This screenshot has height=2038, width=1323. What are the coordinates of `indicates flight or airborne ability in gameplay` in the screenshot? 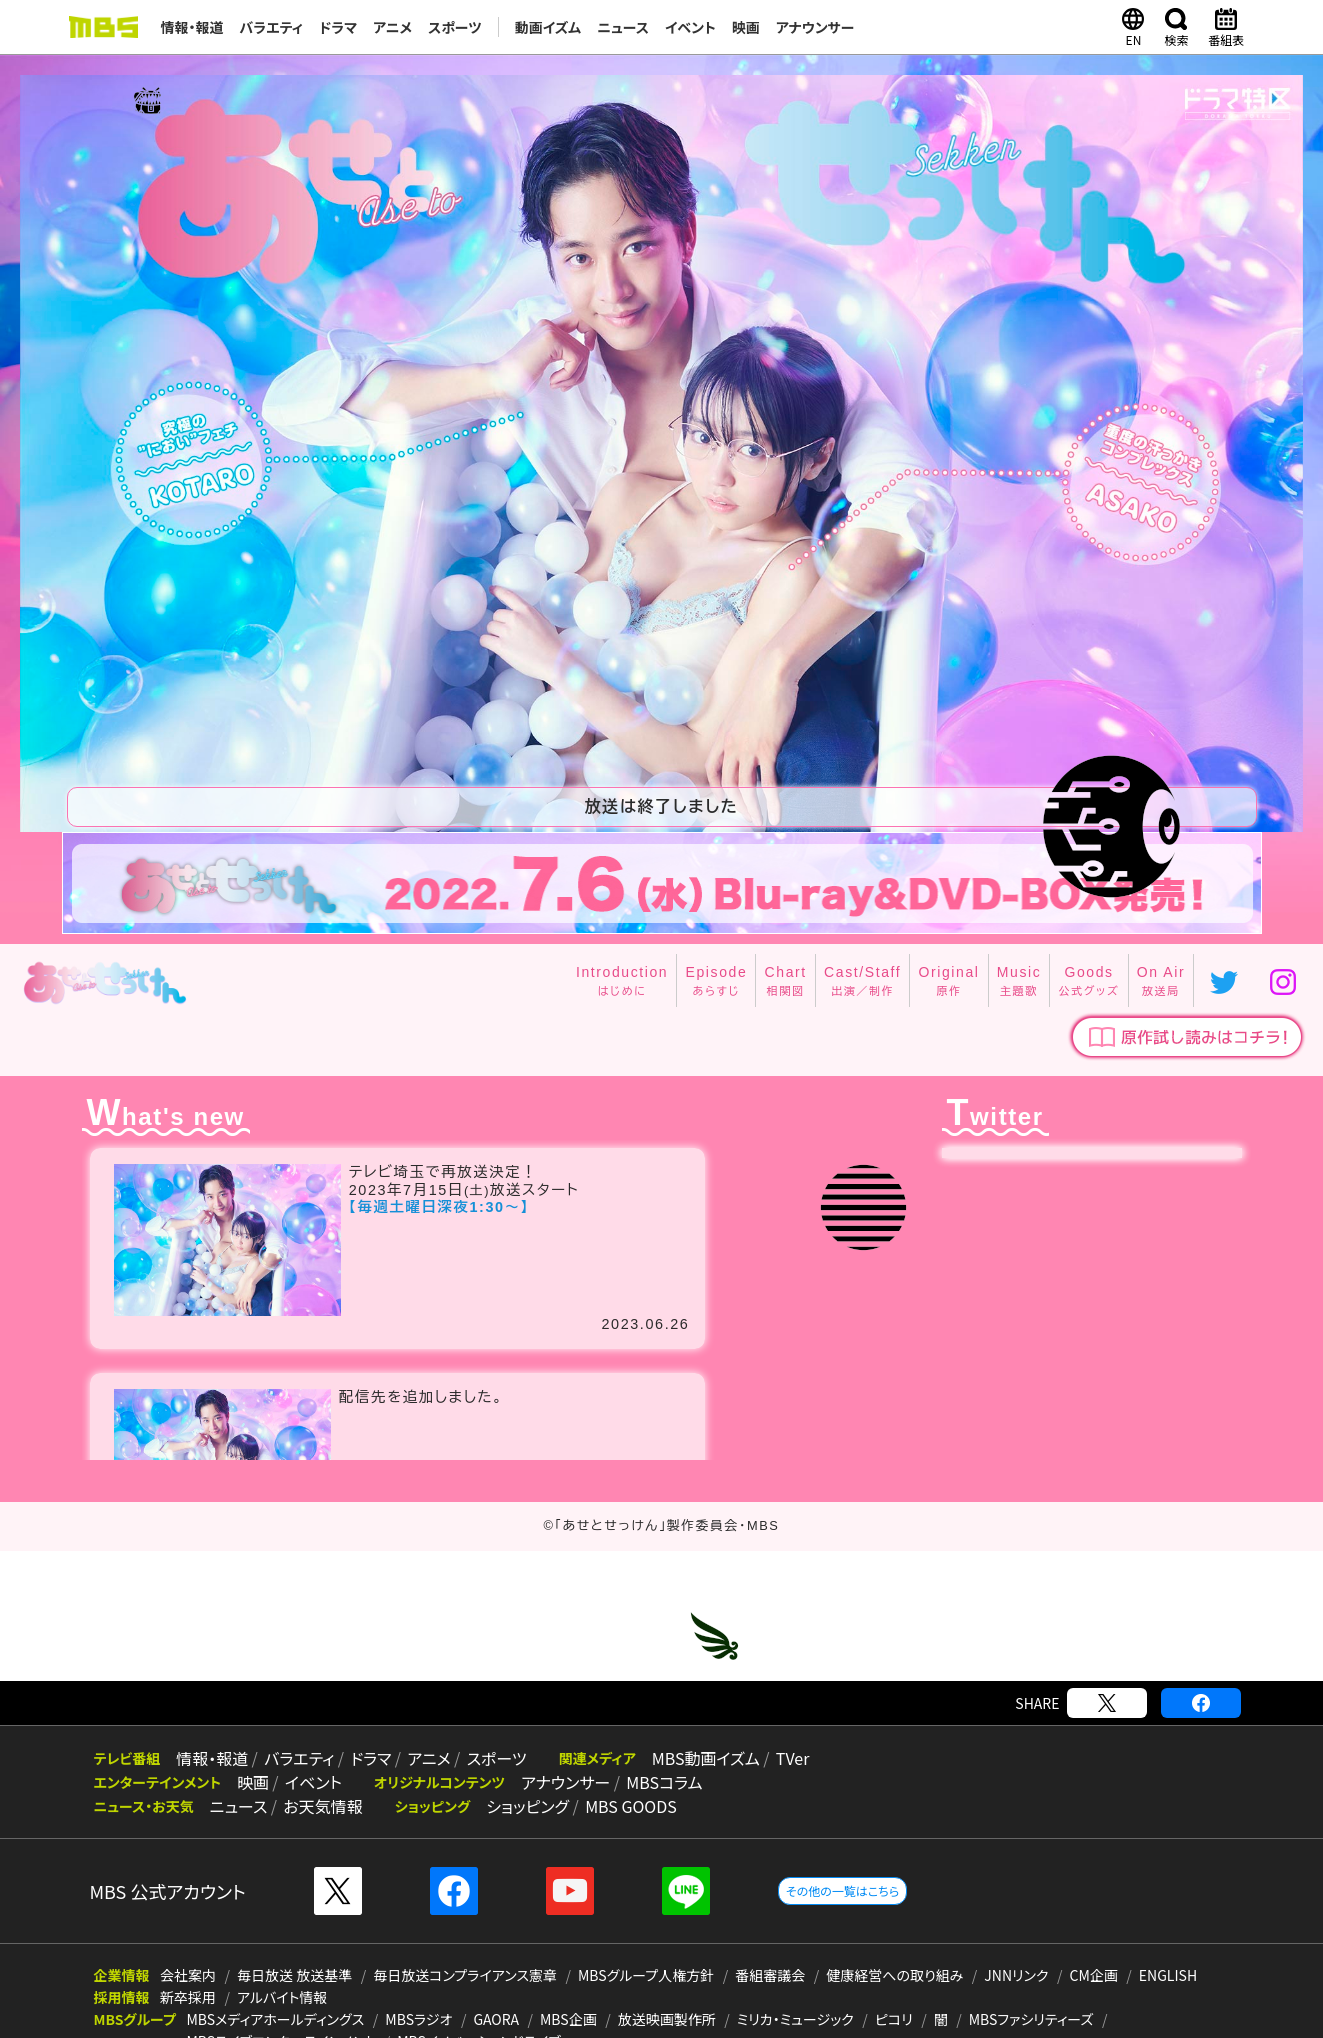 It's located at (714, 1636).